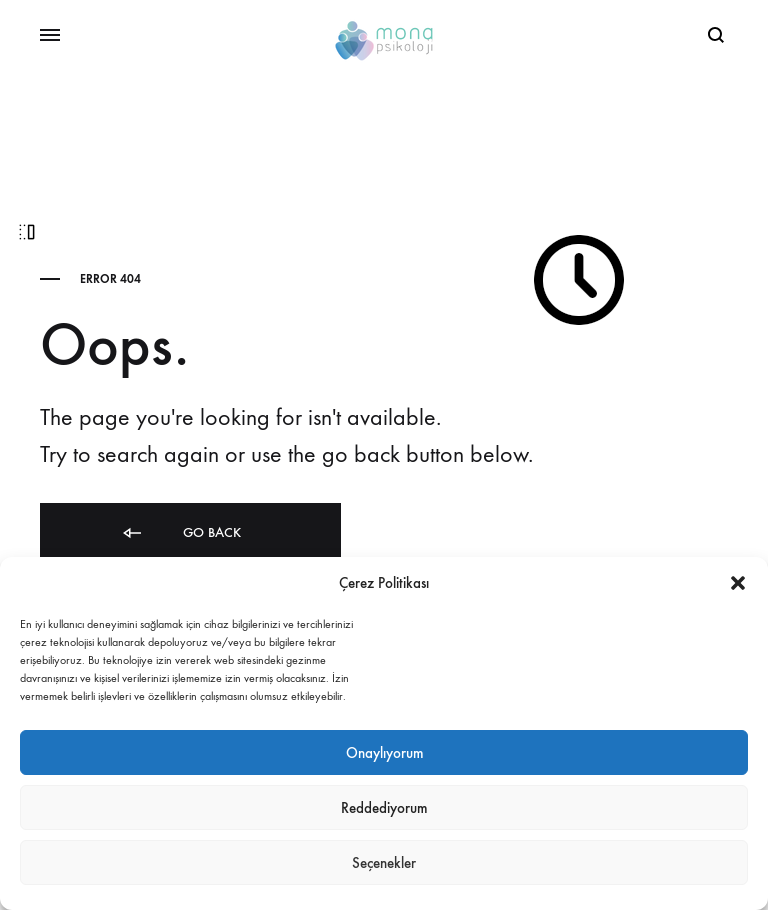  Describe the element at coordinates (579, 280) in the screenshot. I see `view time or clock settings` at that location.